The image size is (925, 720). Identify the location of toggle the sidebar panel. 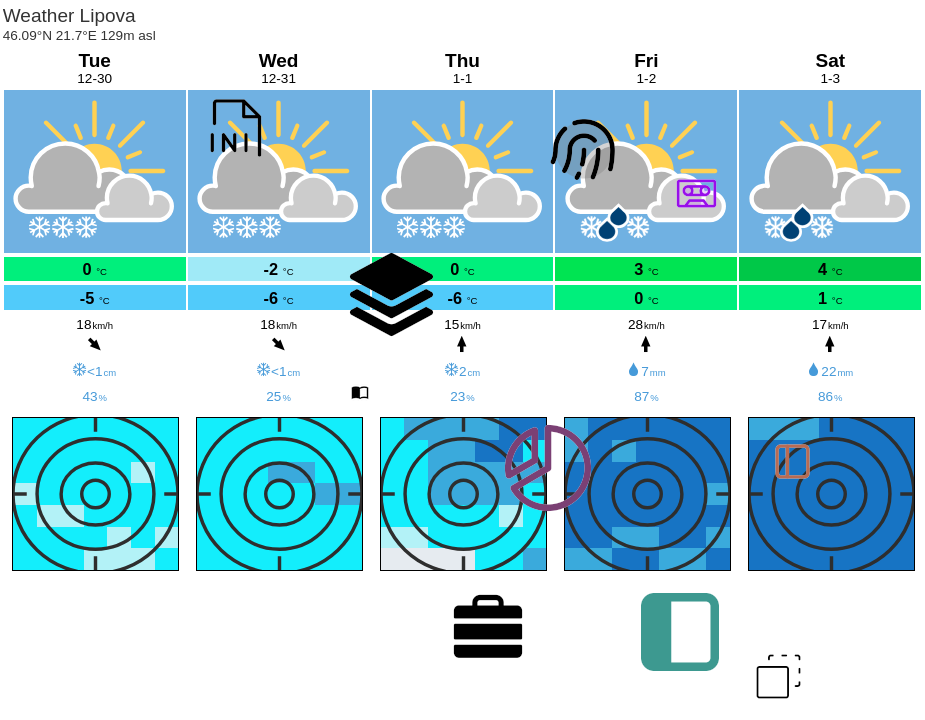
(792, 461).